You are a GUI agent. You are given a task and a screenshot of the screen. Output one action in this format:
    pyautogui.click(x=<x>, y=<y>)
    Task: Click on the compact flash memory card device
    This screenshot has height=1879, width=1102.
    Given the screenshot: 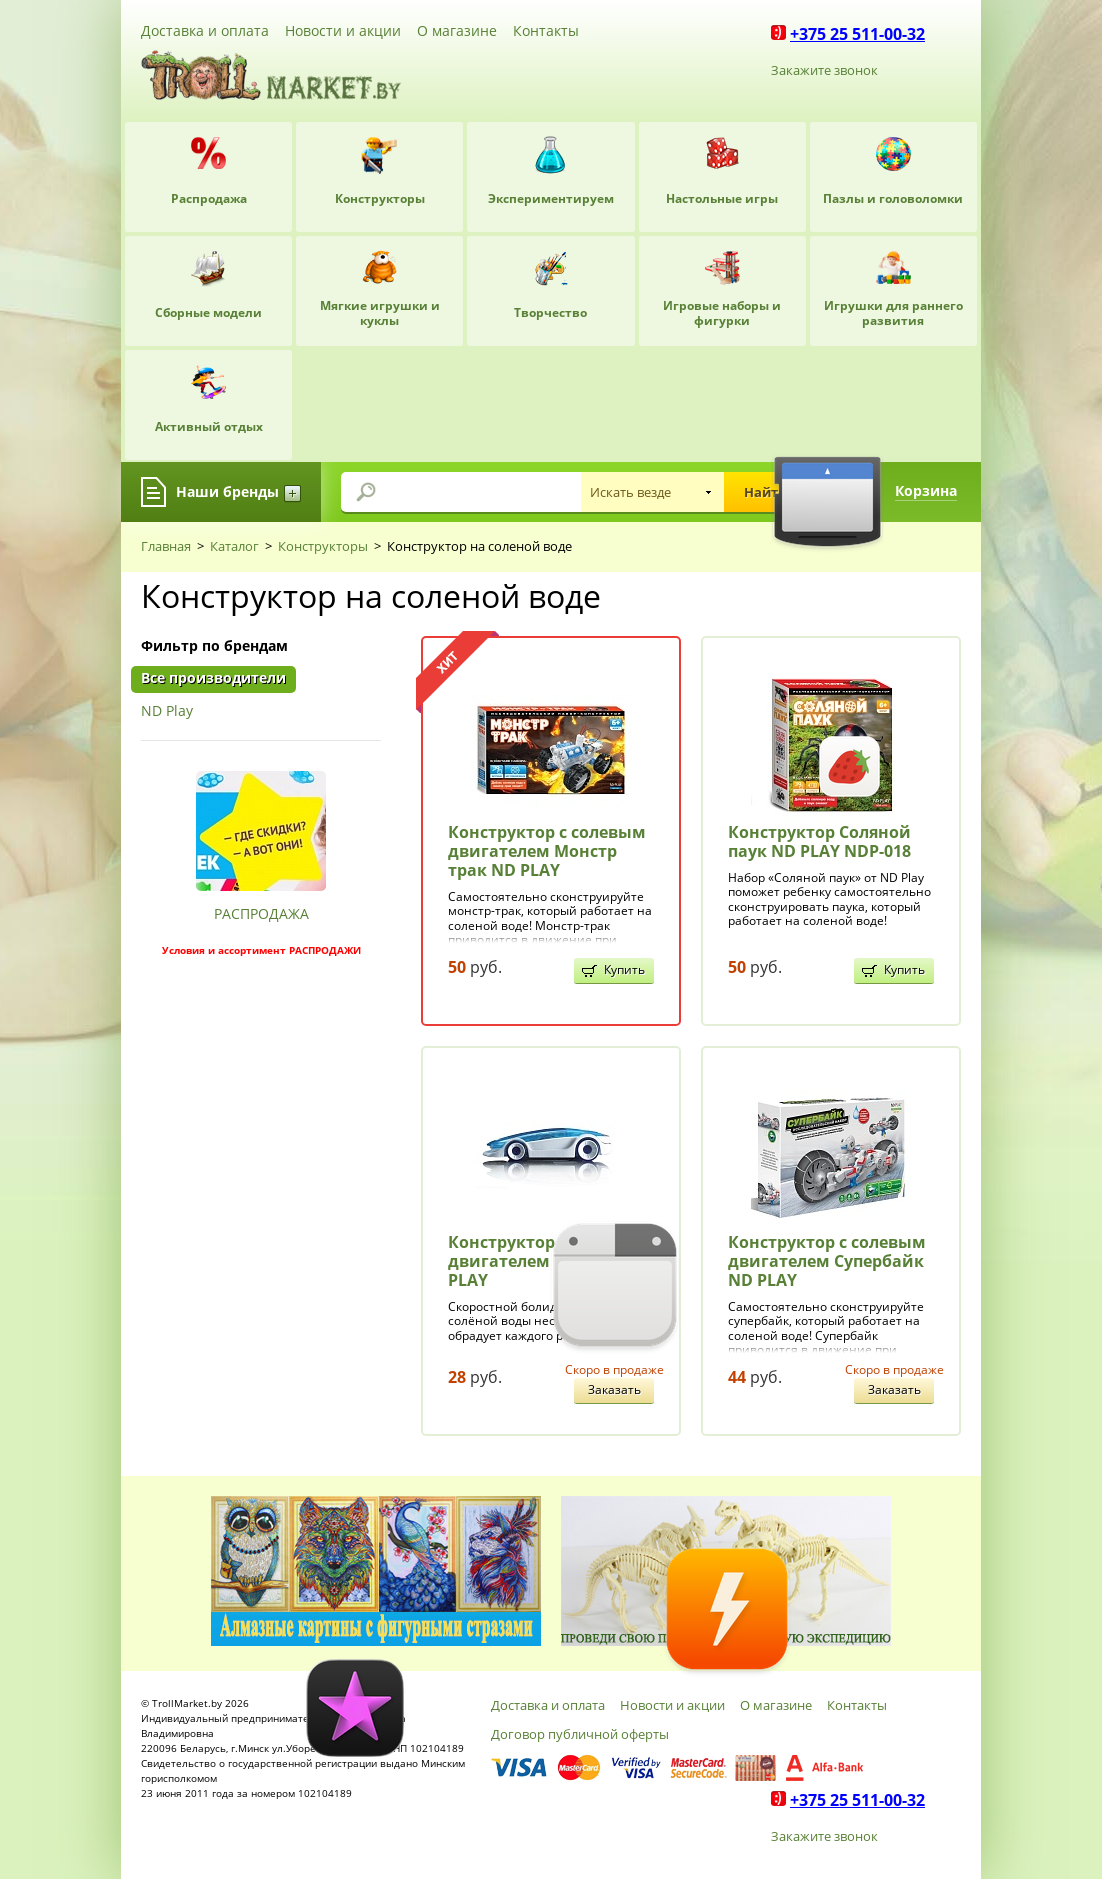 What is the action you would take?
    pyautogui.click(x=827, y=502)
    